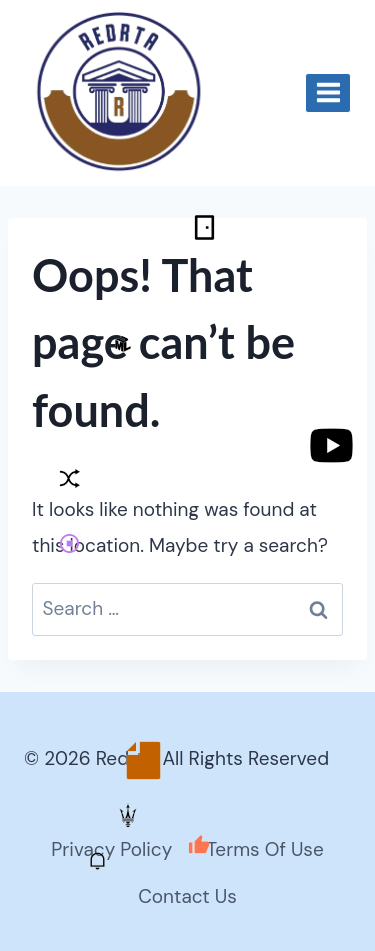  What do you see at coordinates (69, 543) in the screenshot?
I see `stop media playback` at bounding box center [69, 543].